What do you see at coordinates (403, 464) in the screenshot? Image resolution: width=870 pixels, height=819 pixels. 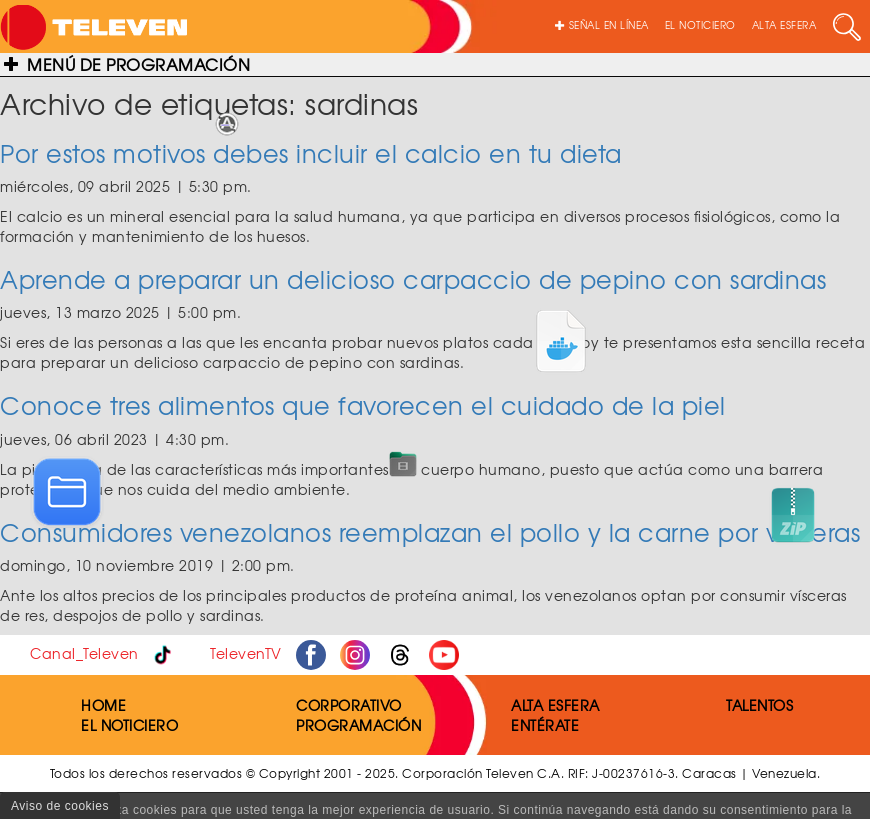 I see `open your videos folder` at bounding box center [403, 464].